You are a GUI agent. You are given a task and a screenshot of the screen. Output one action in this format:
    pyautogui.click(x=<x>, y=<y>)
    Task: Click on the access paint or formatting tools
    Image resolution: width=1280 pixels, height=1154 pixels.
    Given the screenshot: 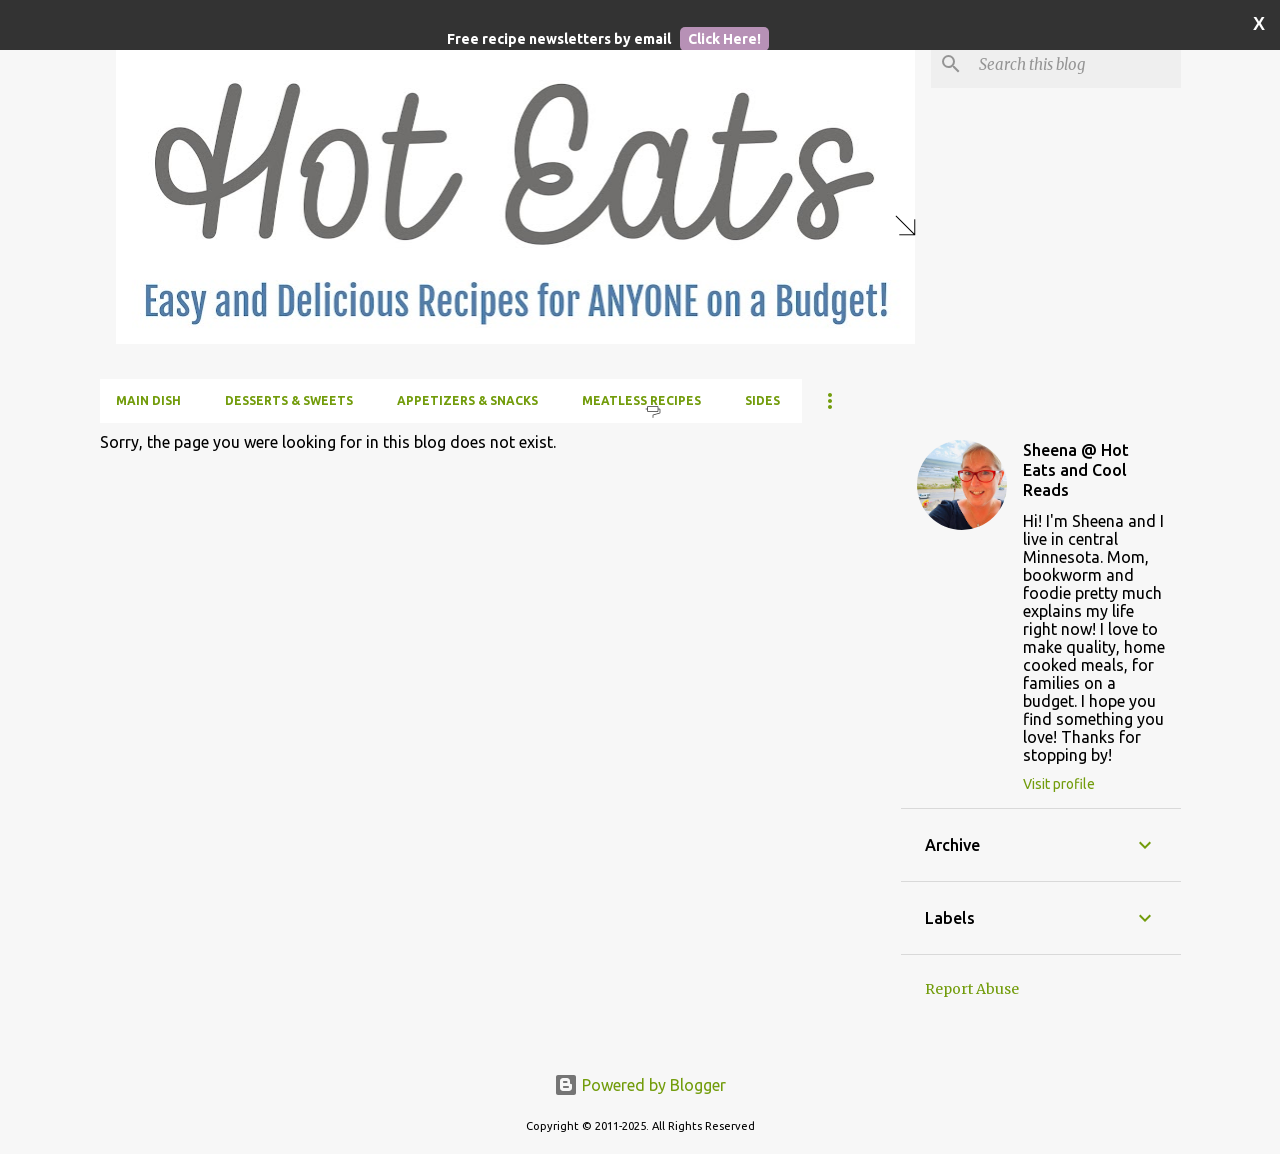 What is the action you would take?
    pyautogui.click(x=653, y=411)
    